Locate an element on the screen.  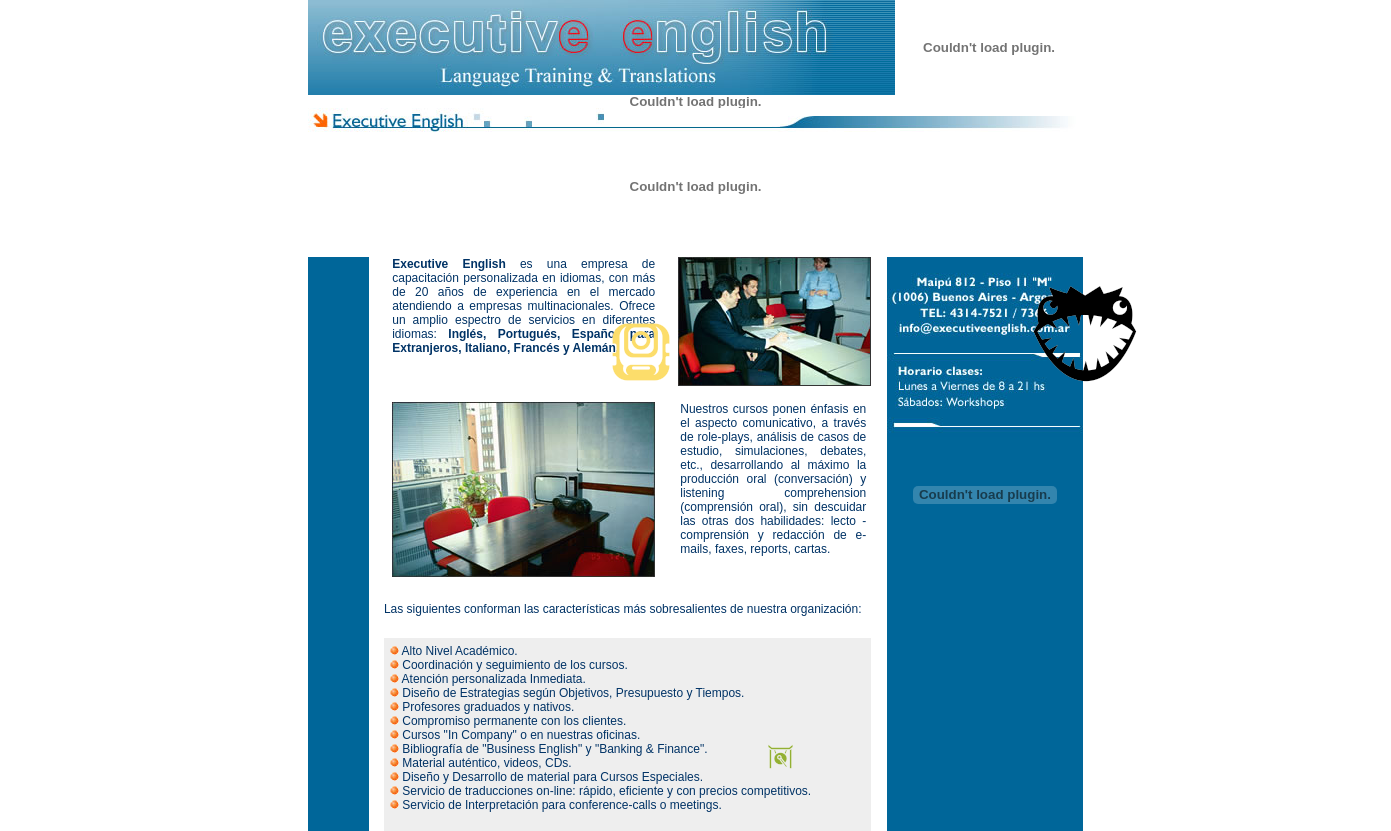
creature or monster enemy type indicator is located at coordinates (1085, 332).